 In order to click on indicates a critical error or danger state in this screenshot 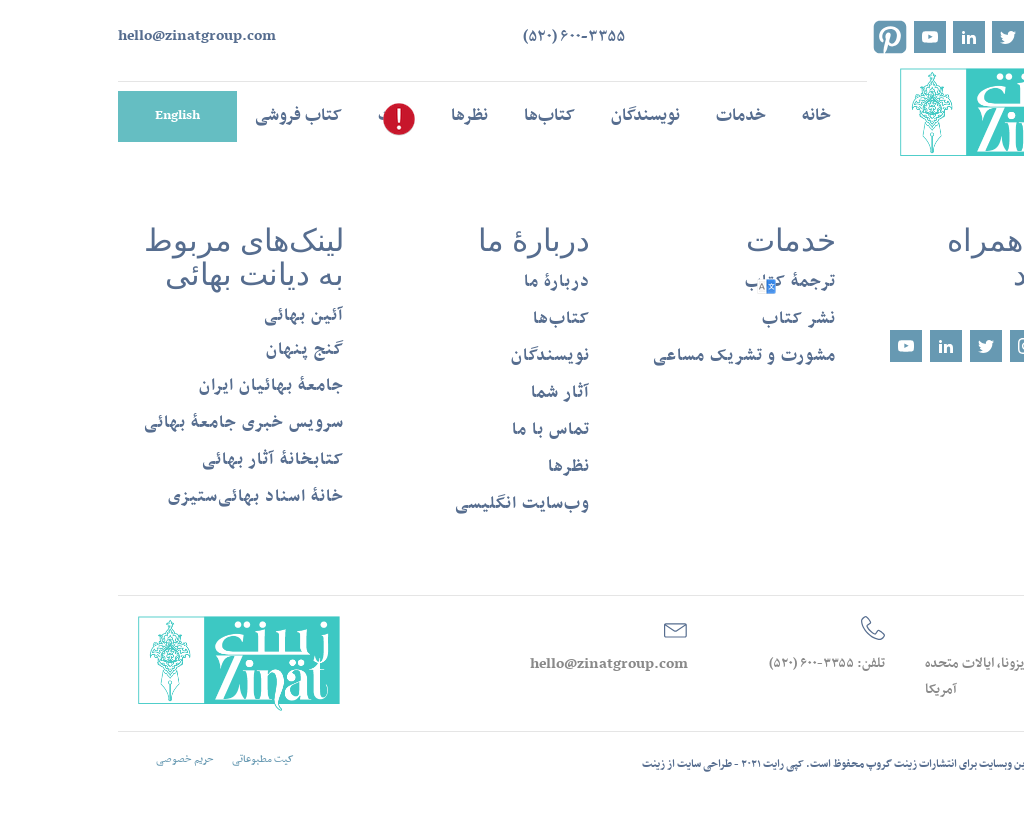, I will do `click(399, 119)`.